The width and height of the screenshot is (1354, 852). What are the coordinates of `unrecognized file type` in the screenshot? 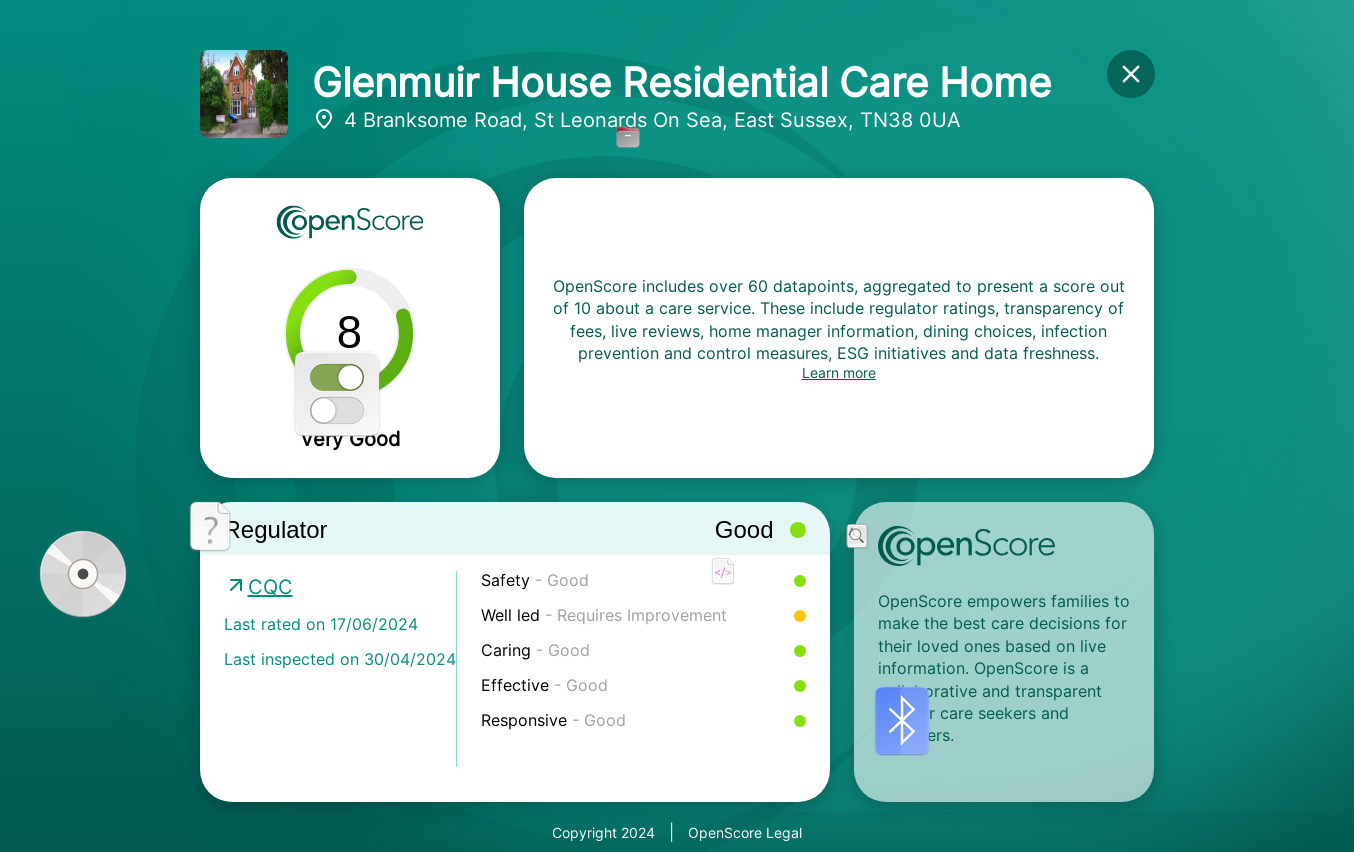 It's located at (210, 526).